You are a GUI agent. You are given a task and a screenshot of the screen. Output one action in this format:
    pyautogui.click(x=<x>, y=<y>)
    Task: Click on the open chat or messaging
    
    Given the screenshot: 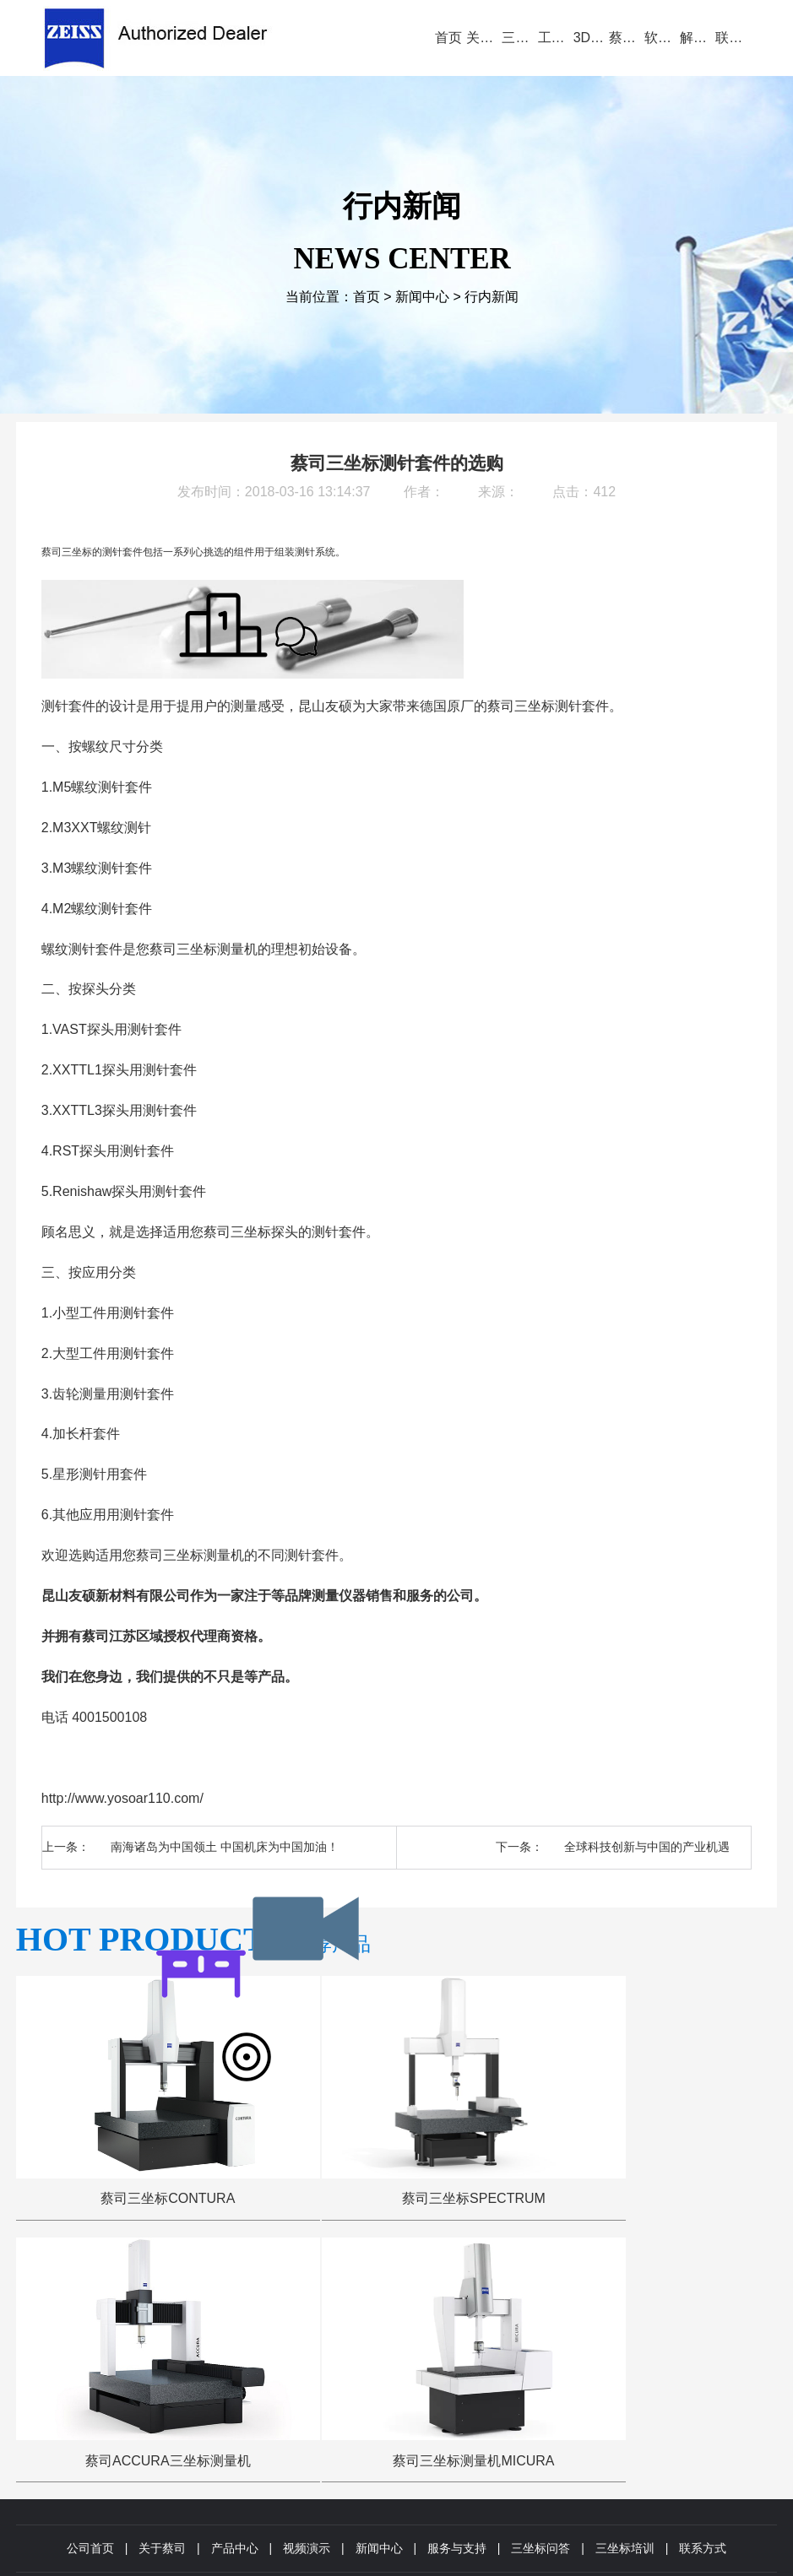 What is the action you would take?
    pyautogui.click(x=296, y=636)
    